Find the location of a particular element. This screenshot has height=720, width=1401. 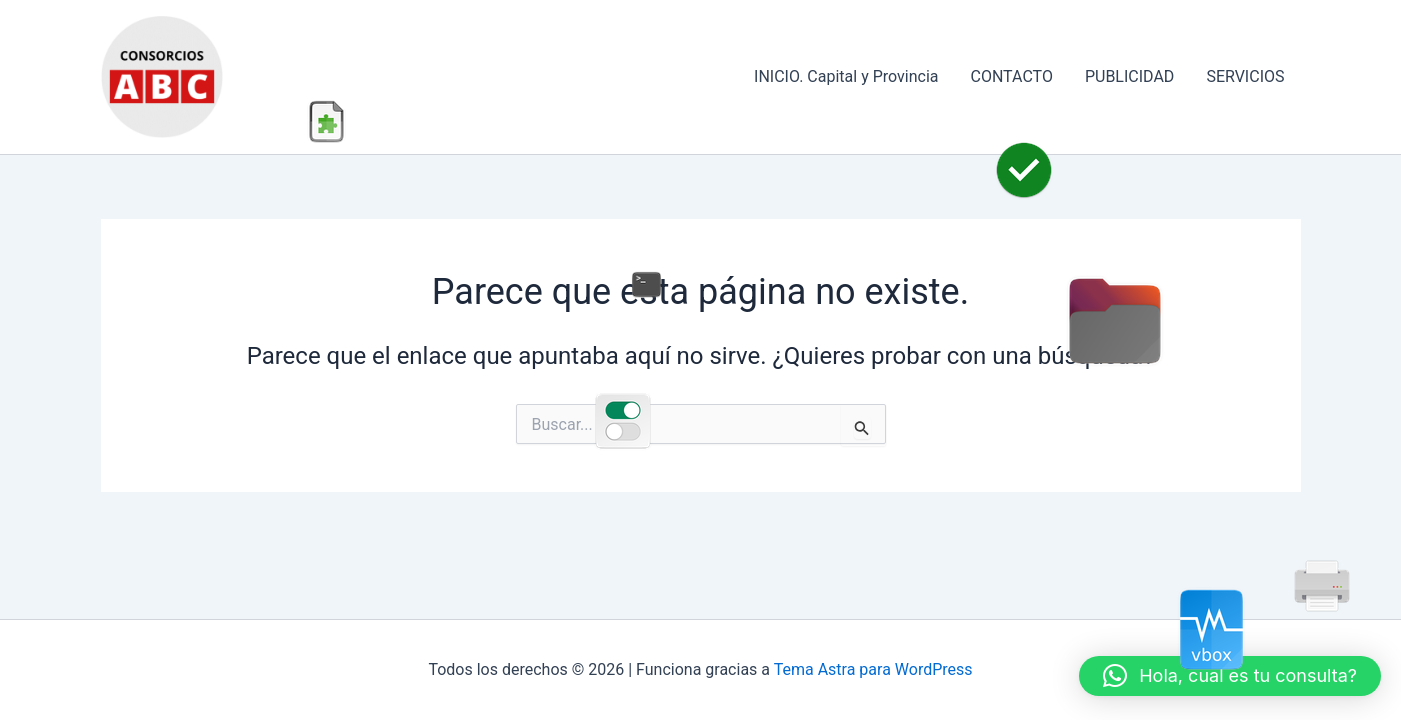

confirm or accept an action is located at coordinates (1024, 170).